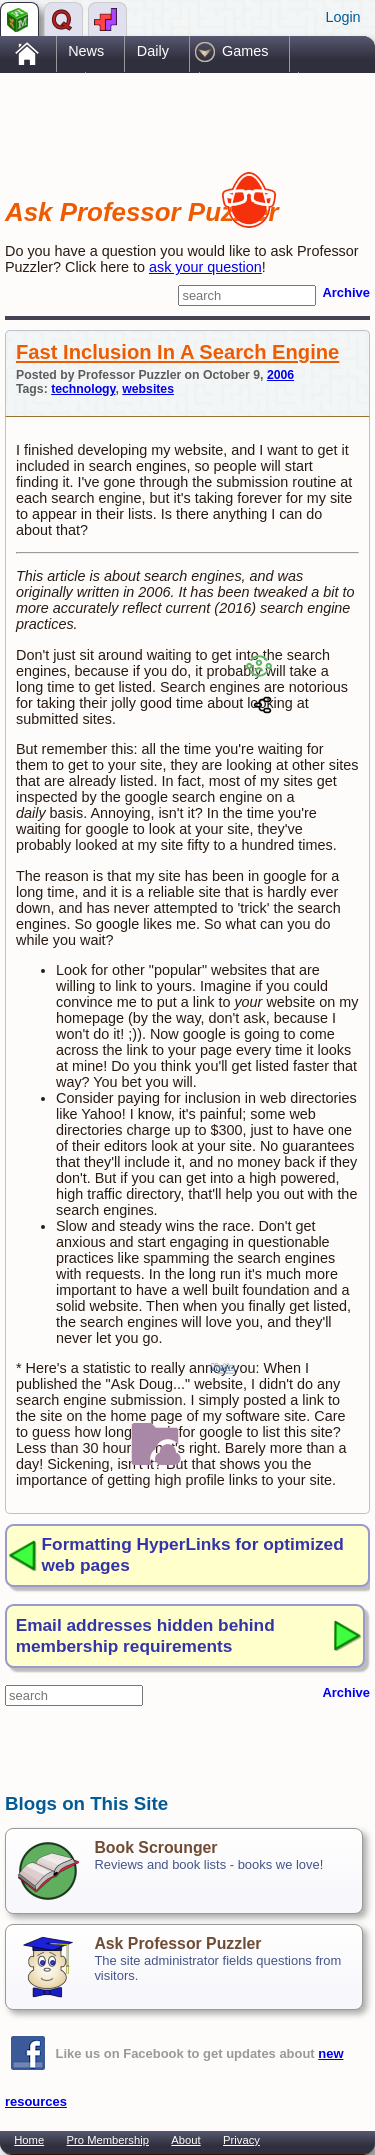 The image size is (375, 2155). I want to click on open the Netto Marken-Discount app, so click(222, 1368).